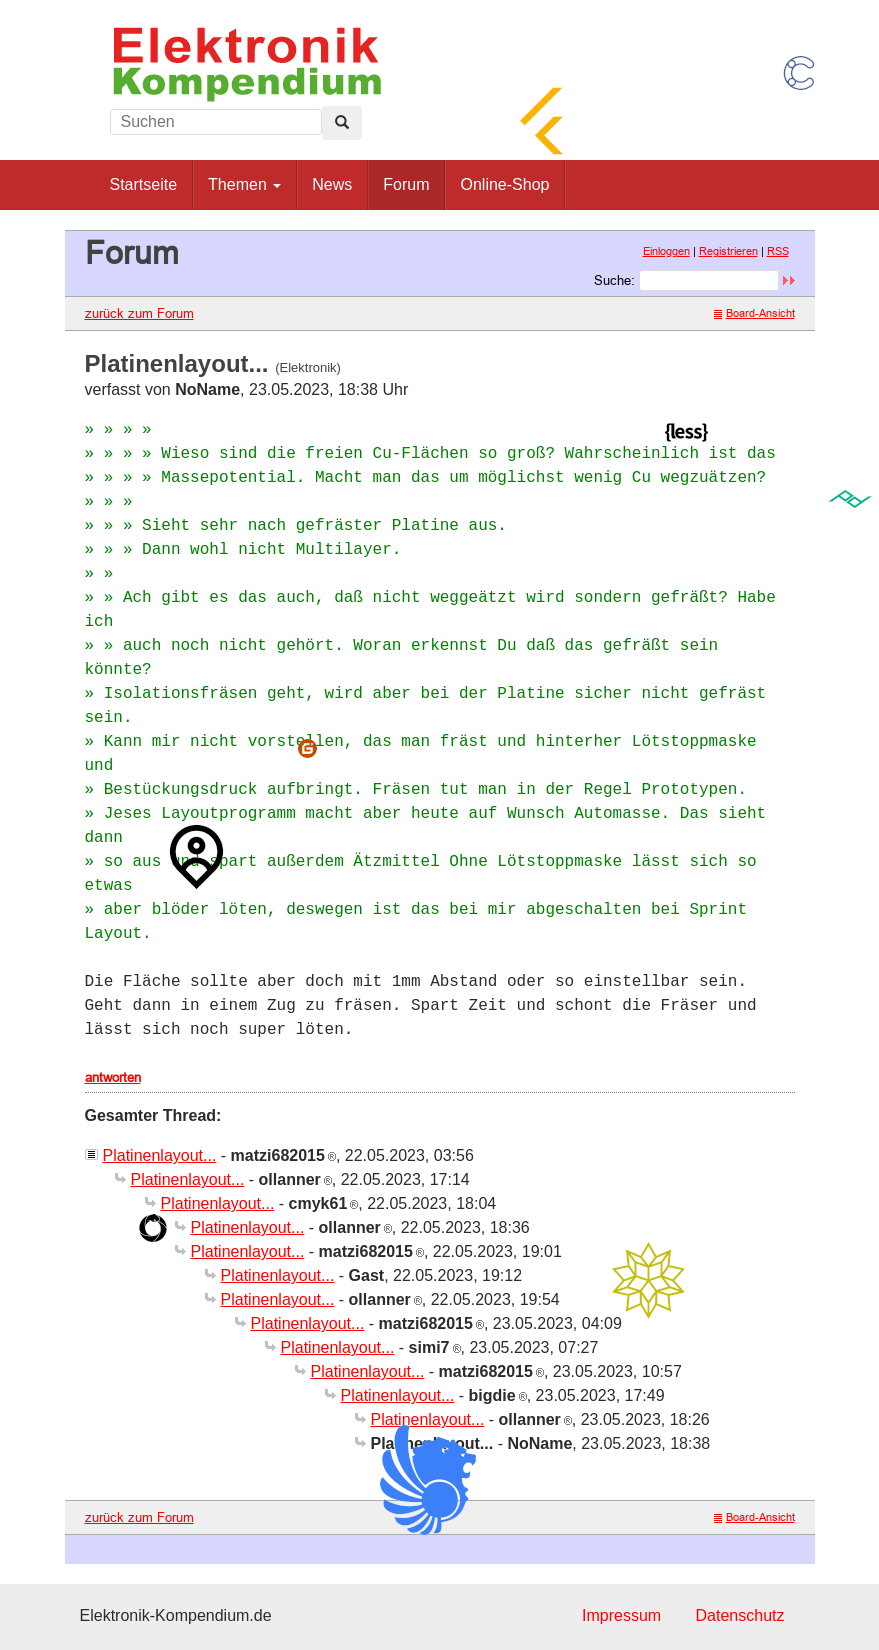 Image resolution: width=879 pixels, height=1650 pixels. Describe the element at coordinates (799, 73) in the screenshot. I see `link to Contentful CMS platform` at that location.